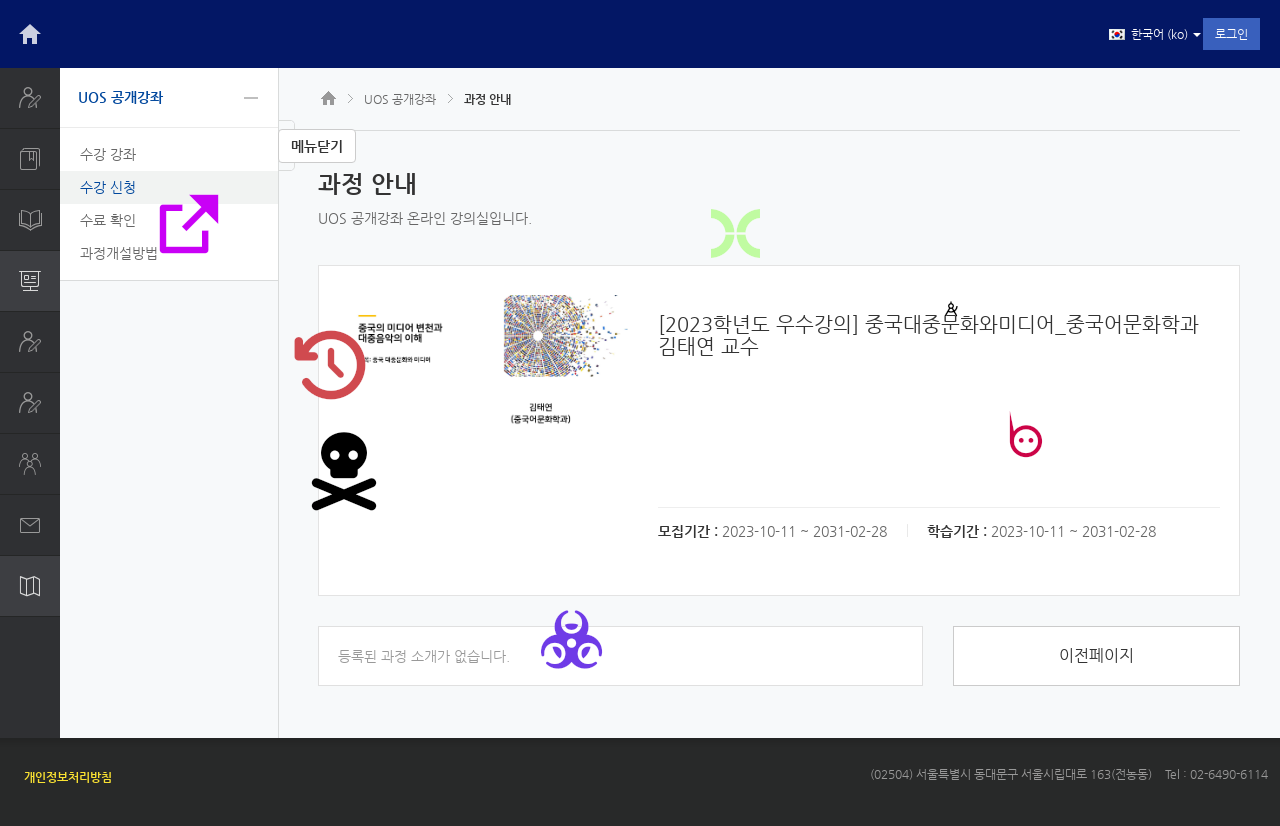  What do you see at coordinates (331, 365) in the screenshot?
I see `view history or recent activity` at bounding box center [331, 365].